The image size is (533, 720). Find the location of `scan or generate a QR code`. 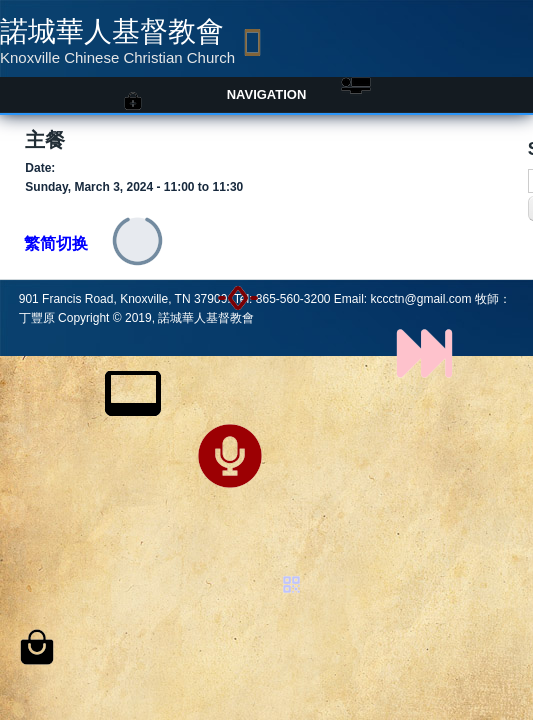

scan or generate a QR code is located at coordinates (291, 584).